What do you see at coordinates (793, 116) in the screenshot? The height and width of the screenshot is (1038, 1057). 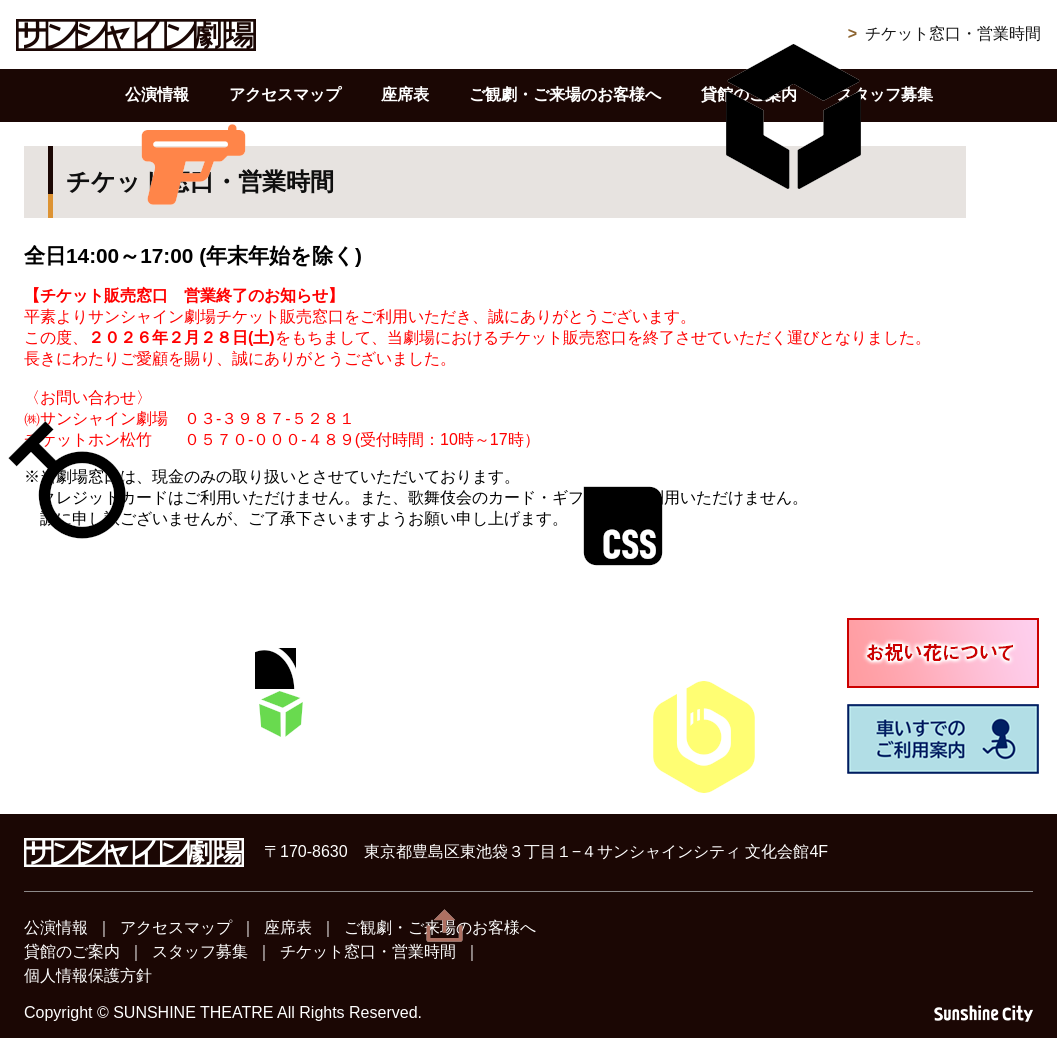 I see `visit builtbybit marketplace` at bounding box center [793, 116].